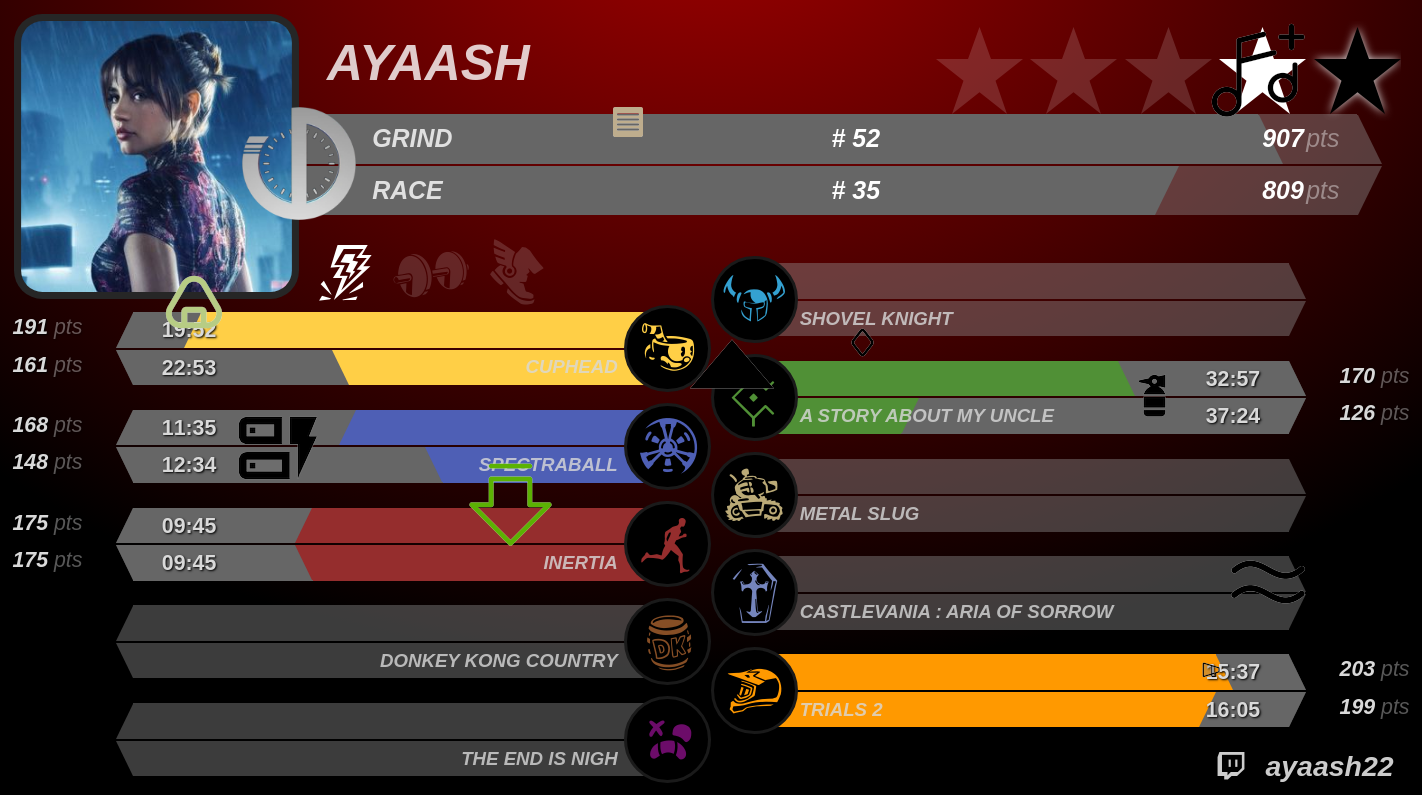 The width and height of the screenshot is (1422, 795). What do you see at coordinates (628, 122) in the screenshot?
I see `justify text alignment` at bounding box center [628, 122].